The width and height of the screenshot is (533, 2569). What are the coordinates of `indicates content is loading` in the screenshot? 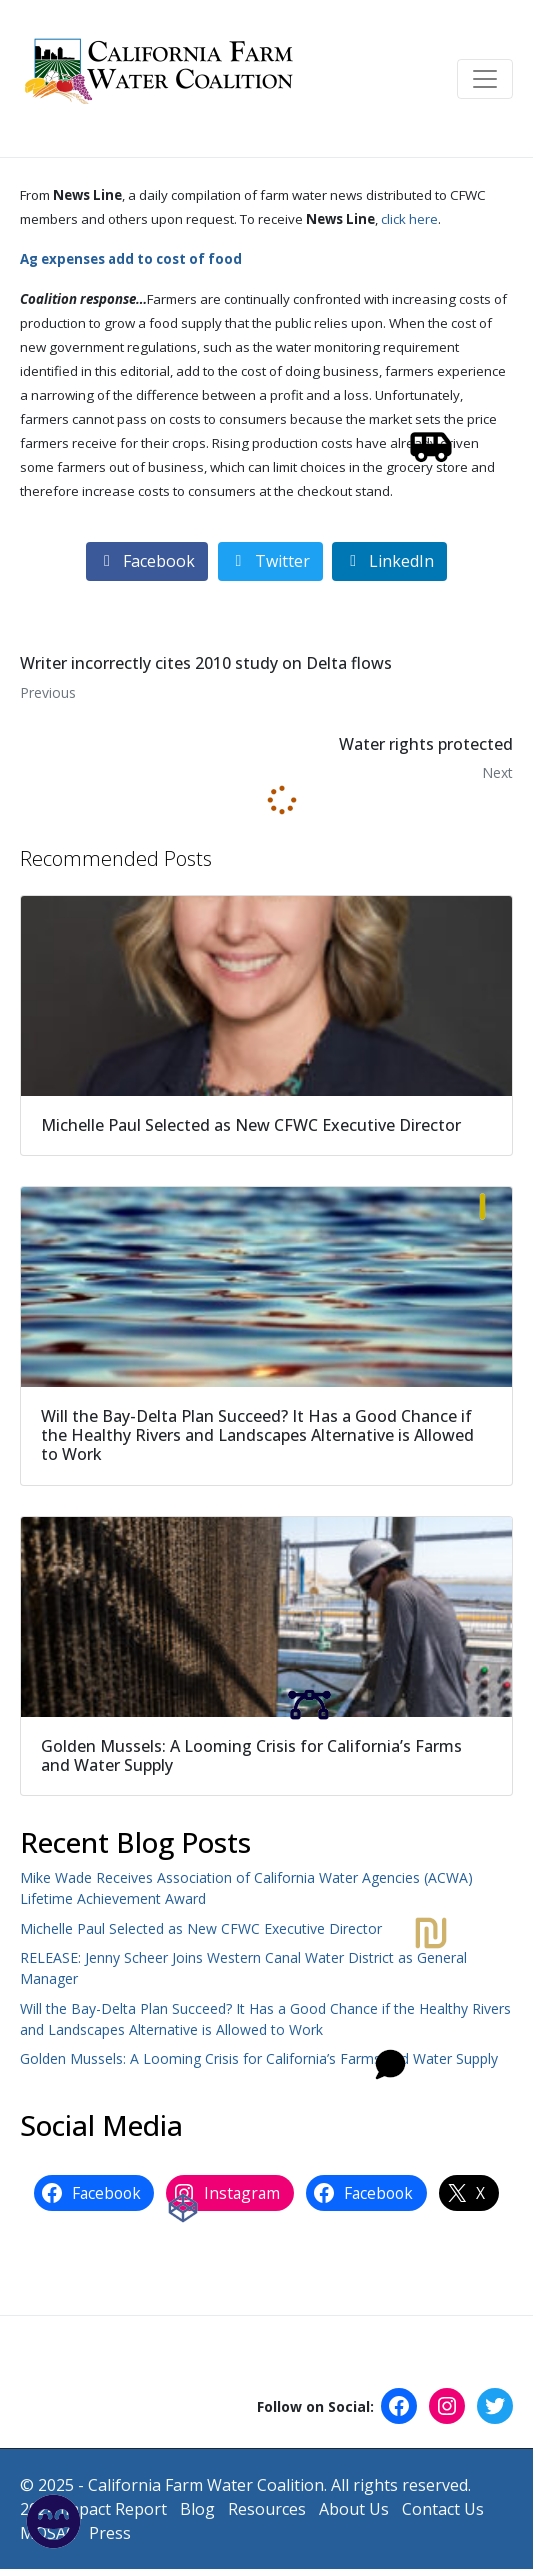 It's located at (282, 800).